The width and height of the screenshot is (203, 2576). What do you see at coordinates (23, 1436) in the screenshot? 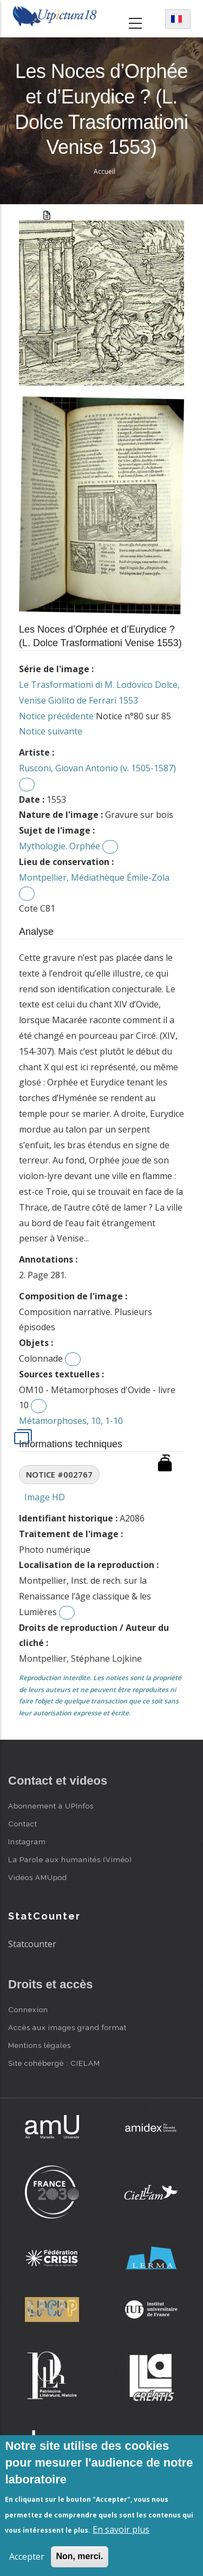
I see `view stacked cards or layers` at bounding box center [23, 1436].